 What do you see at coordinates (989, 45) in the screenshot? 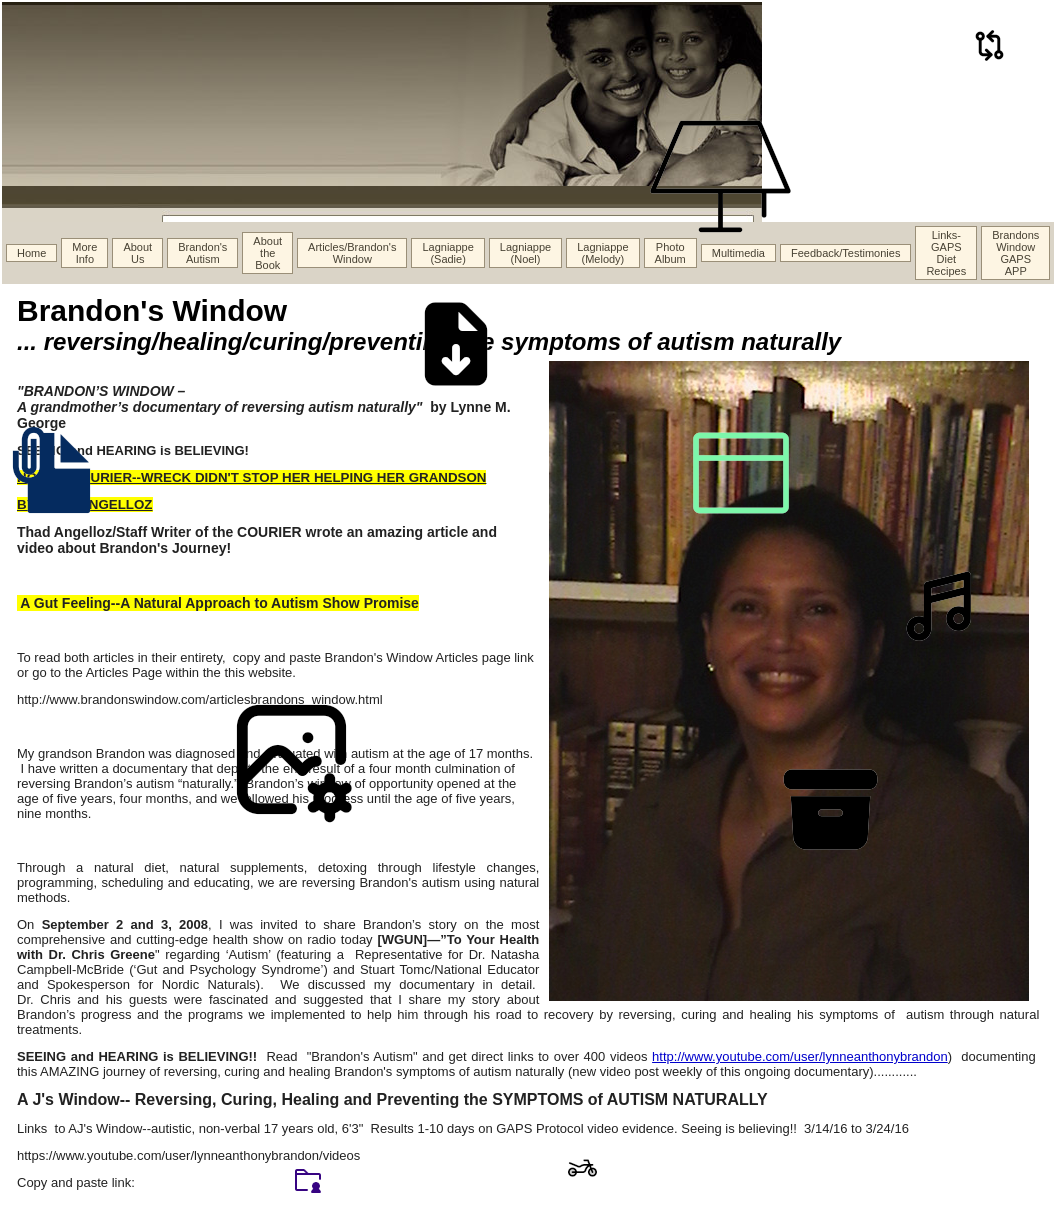
I see `compare branches or commits in version control` at bounding box center [989, 45].